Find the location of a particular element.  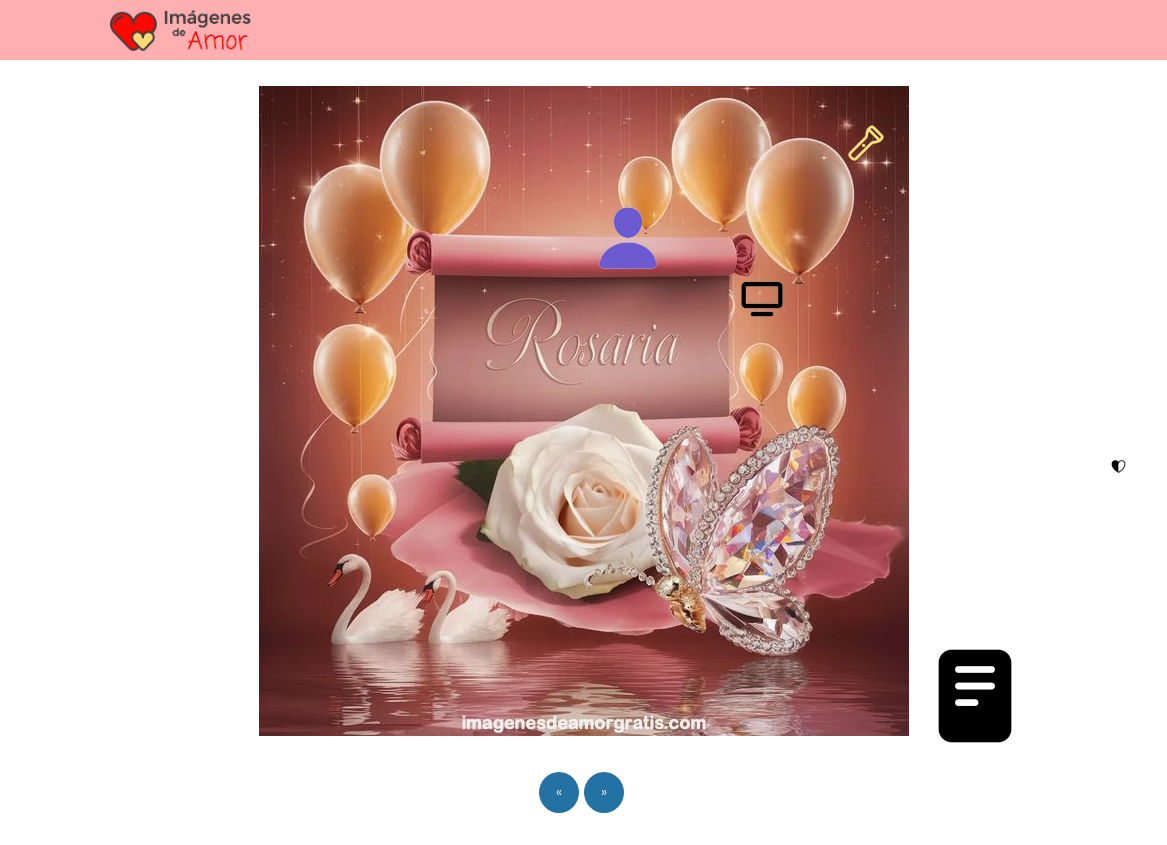

view your profile is located at coordinates (628, 238).